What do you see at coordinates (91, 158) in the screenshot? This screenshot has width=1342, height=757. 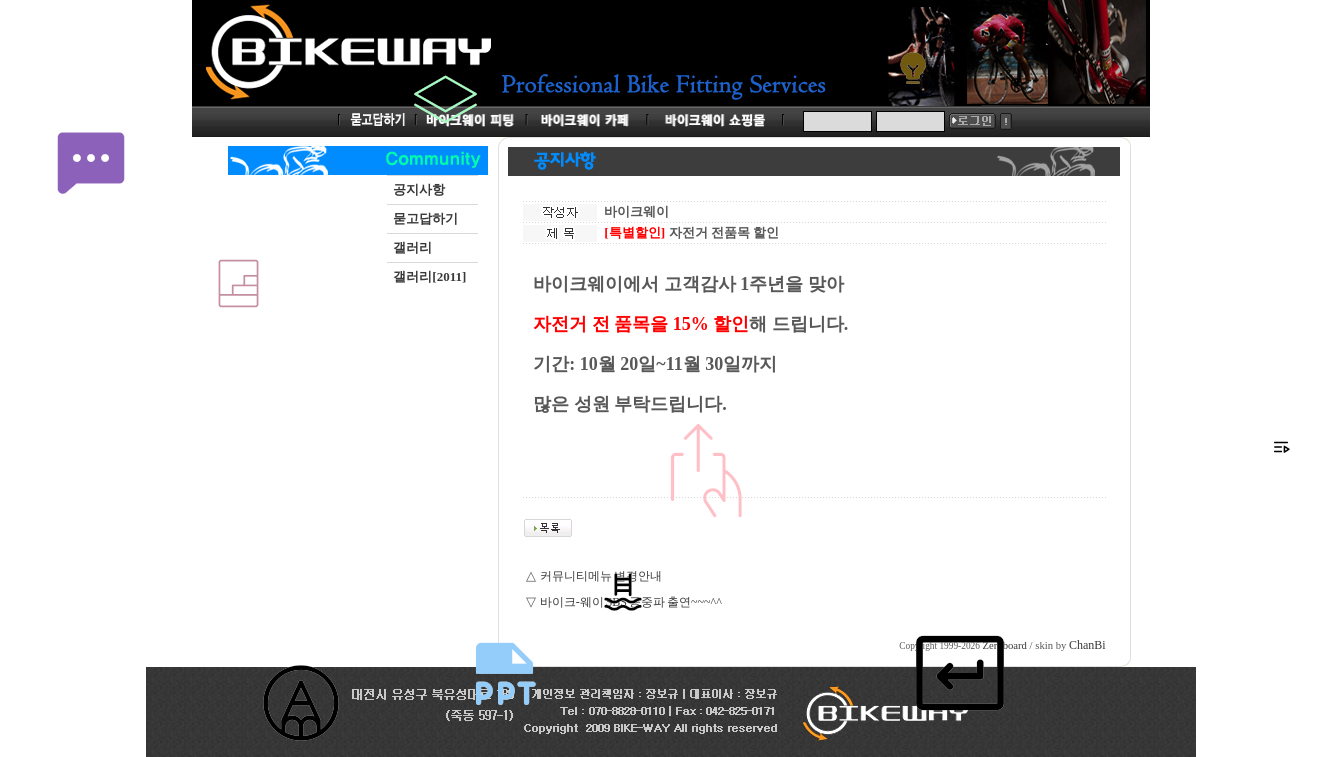 I see `open chat or messaging` at bounding box center [91, 158].